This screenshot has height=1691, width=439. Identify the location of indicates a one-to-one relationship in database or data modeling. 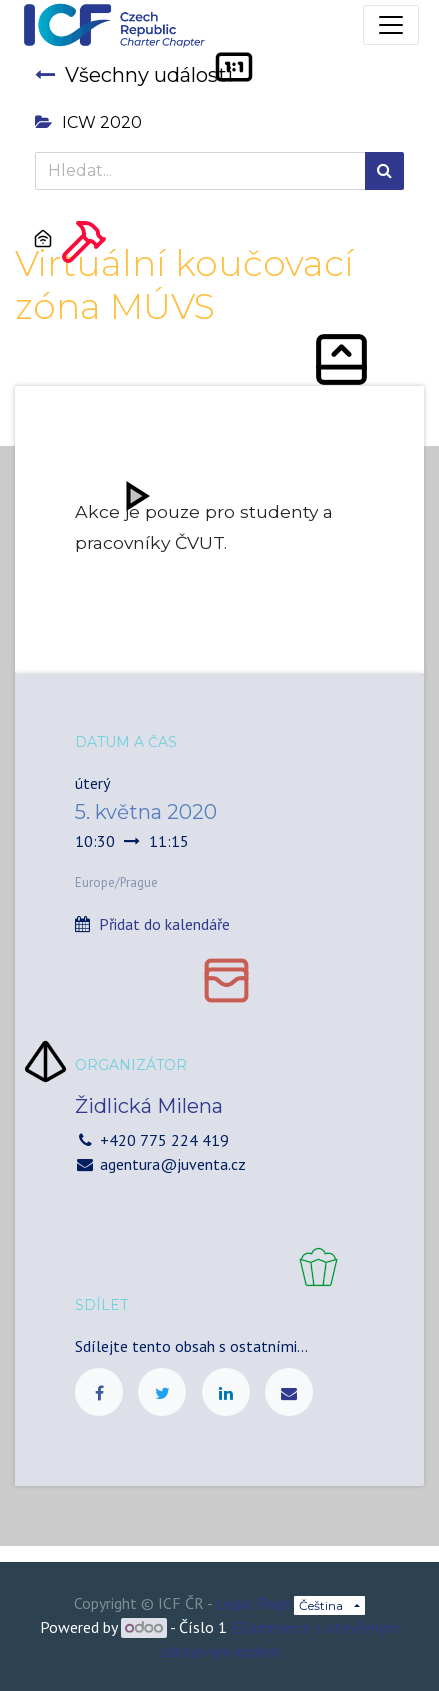
(234, 67).